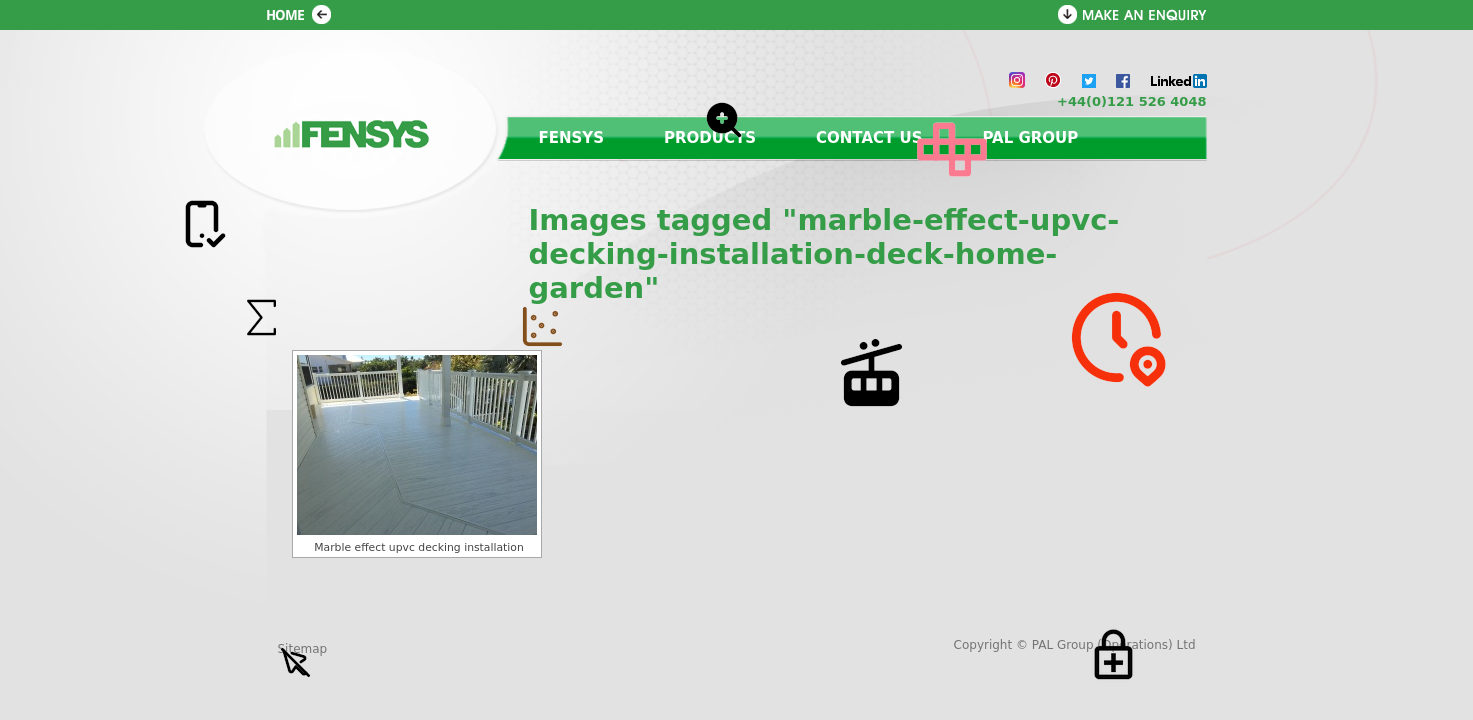  What do you see at coordinates (261, 317) in the screenshot?
I see `calculate sum or total` at bounding box center [261, 317].